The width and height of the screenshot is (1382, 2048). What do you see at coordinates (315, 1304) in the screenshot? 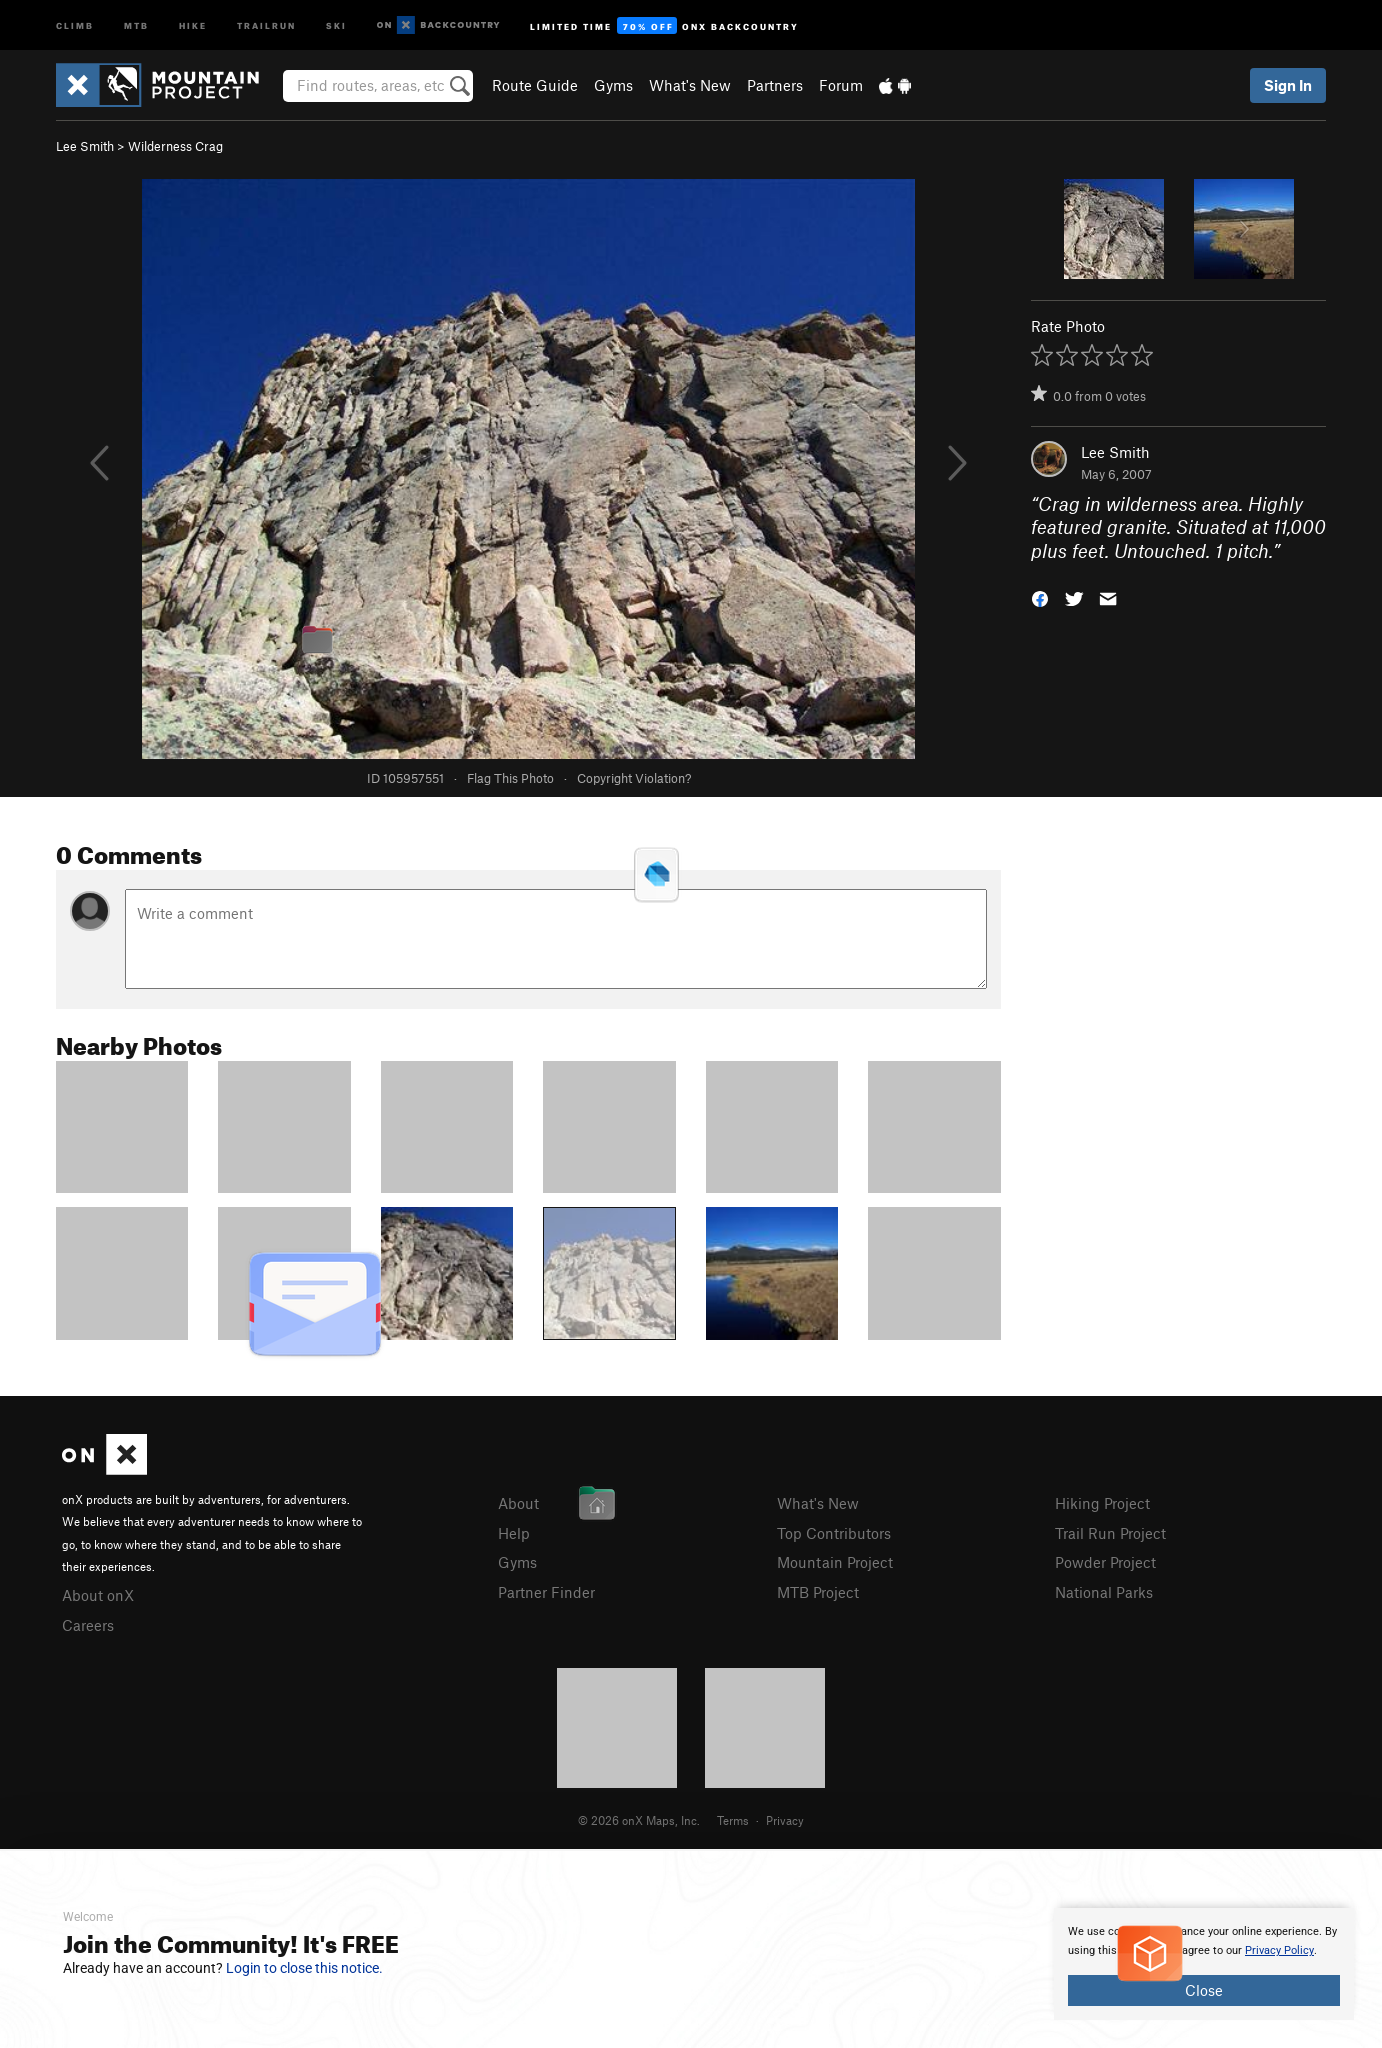
I see `open email application` at bounding box center [315, 1304].